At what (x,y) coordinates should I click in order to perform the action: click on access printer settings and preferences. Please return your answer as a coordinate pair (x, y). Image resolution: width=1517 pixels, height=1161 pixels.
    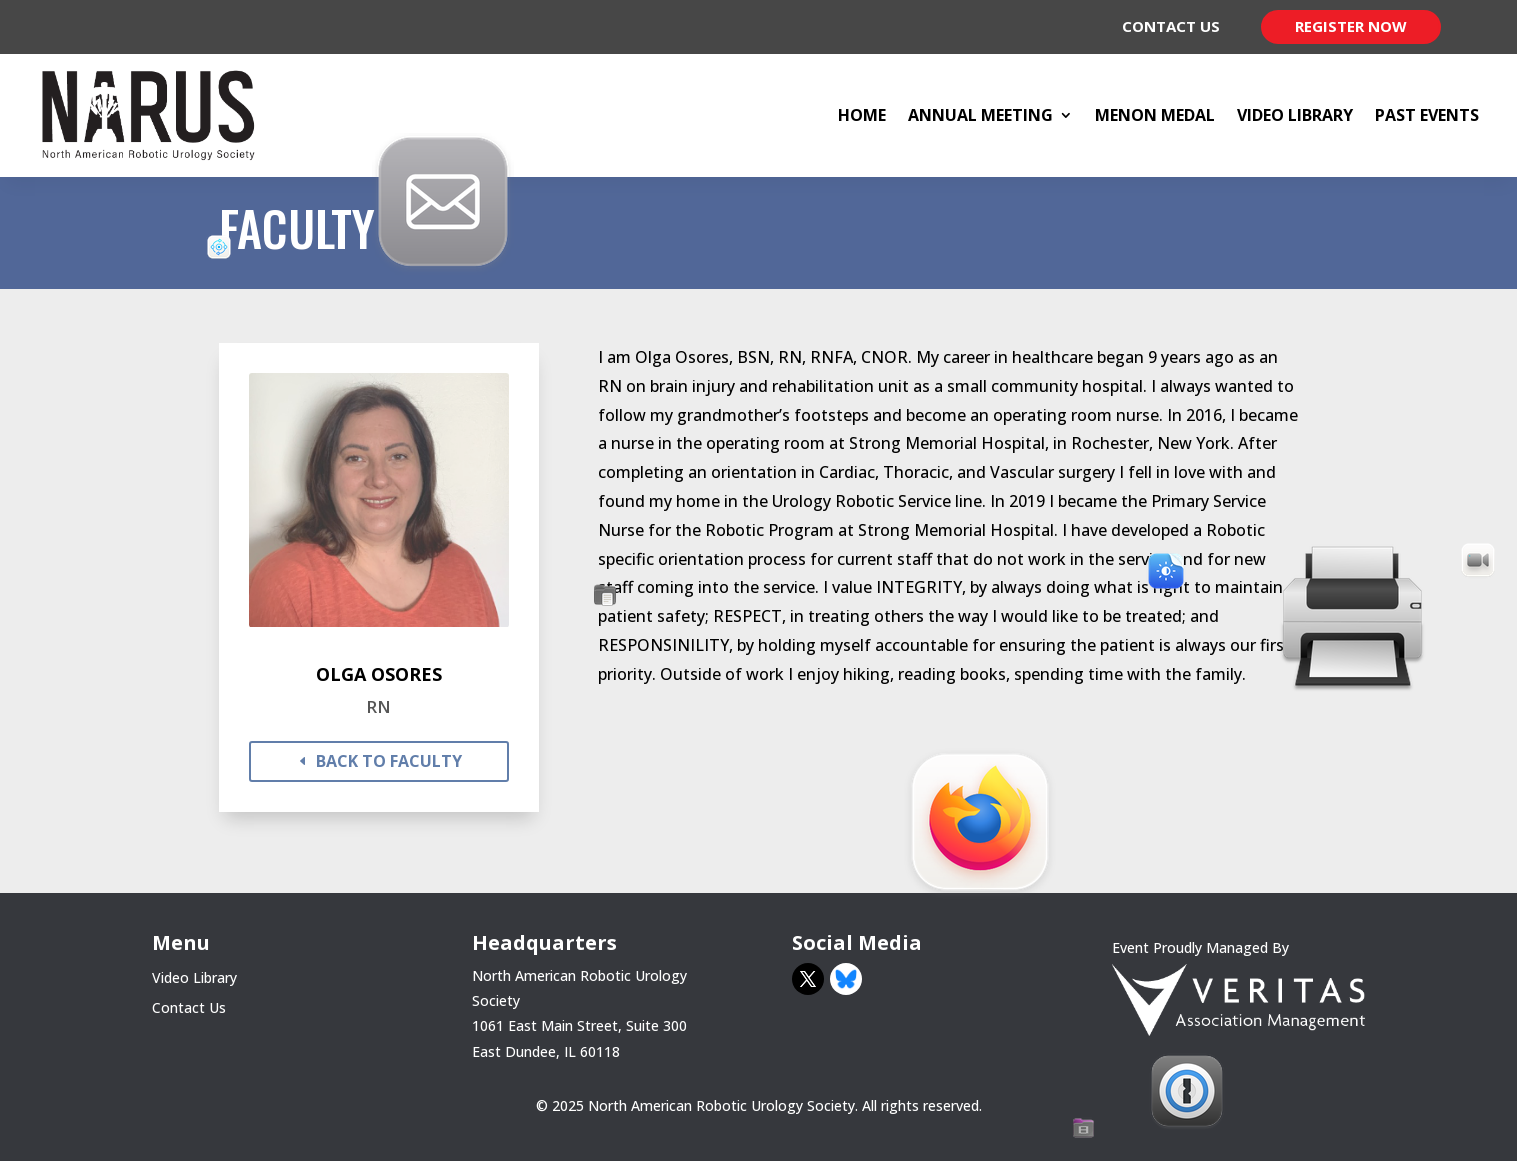
    Looking at the image, I should click on (1352, 617).